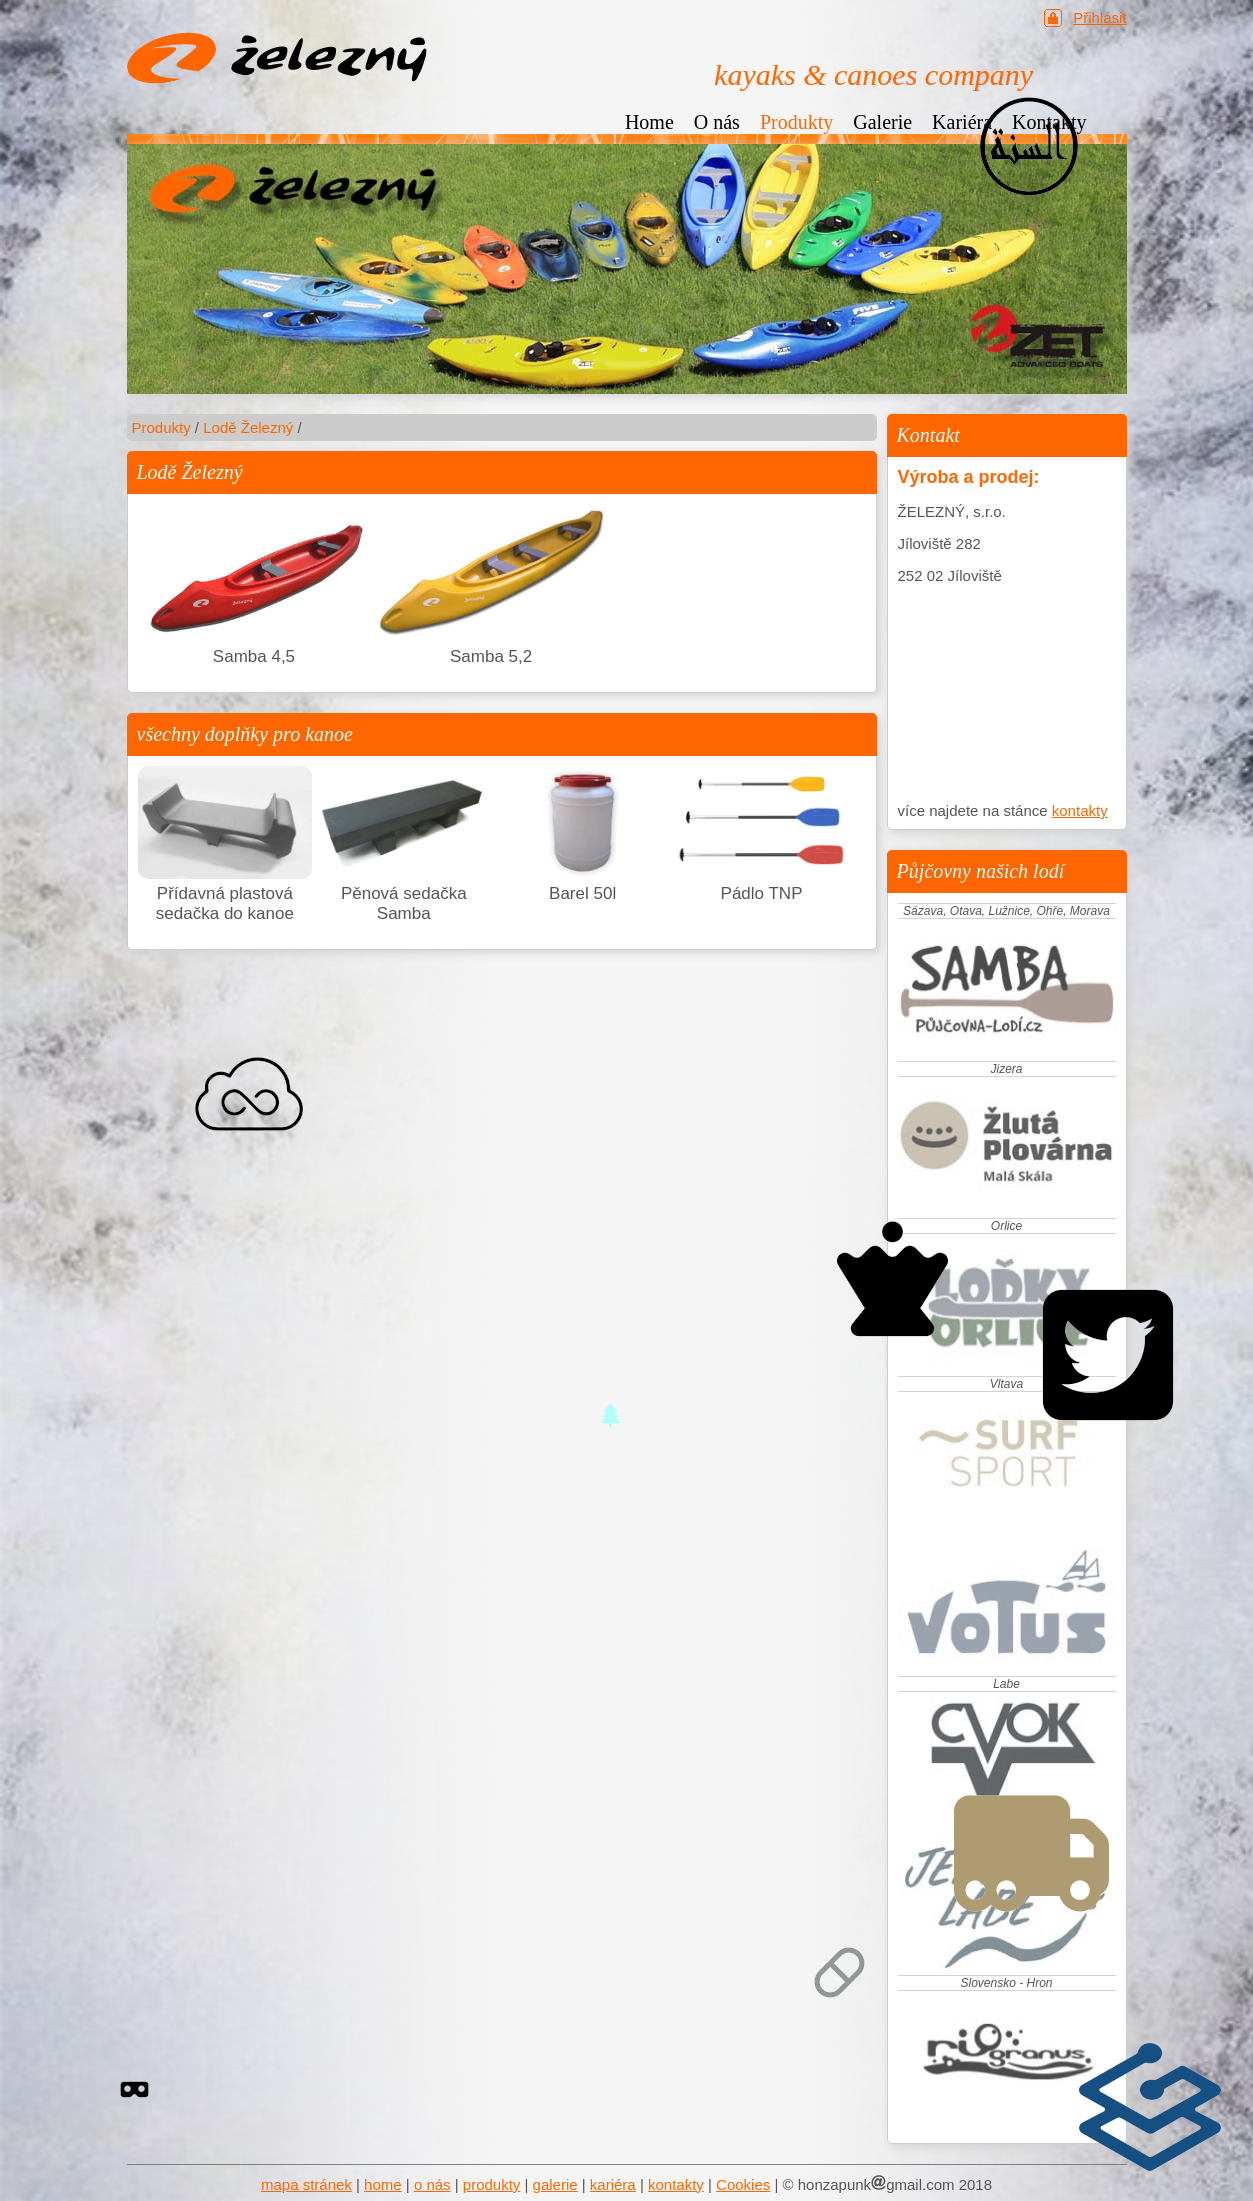 The image size is (1253, 2201). I want to click on share to Twitter, so click(1108, 1355).